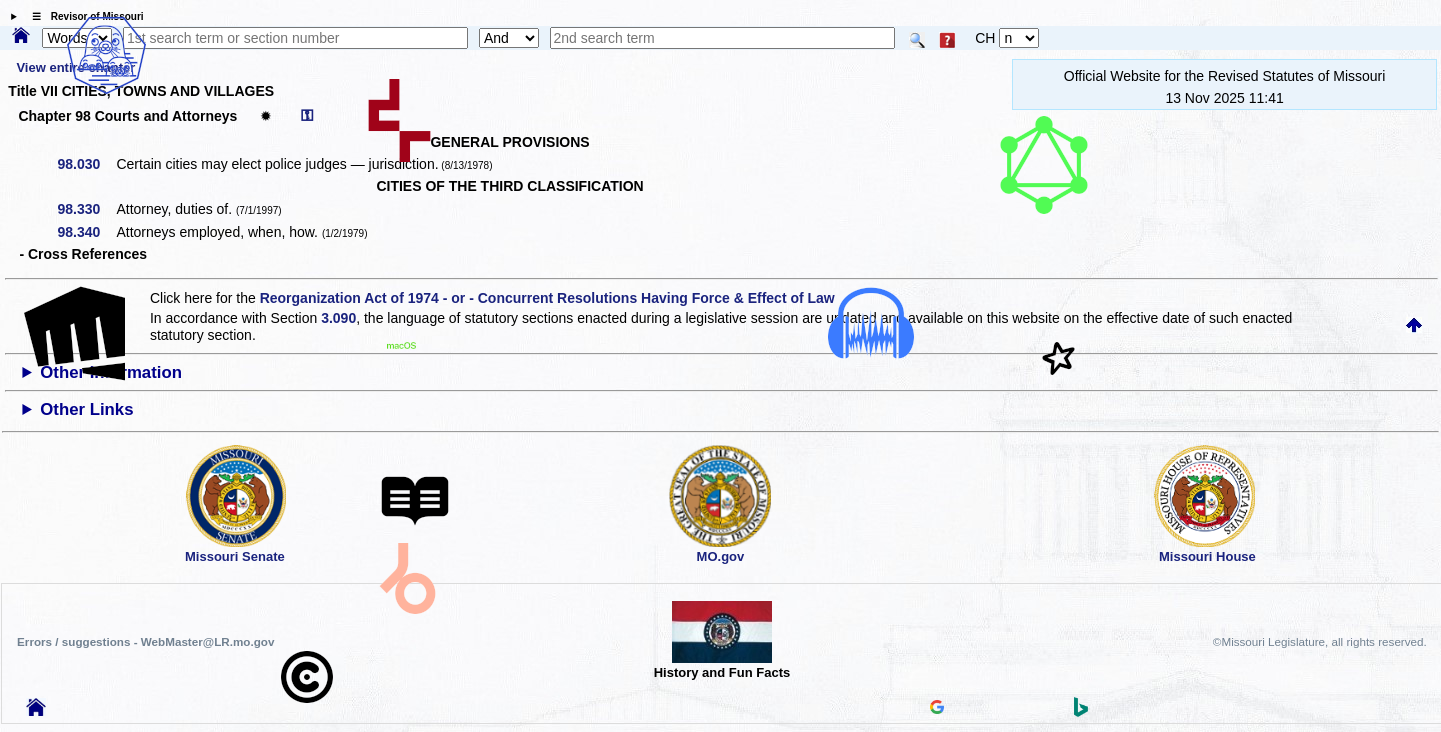 The height and width of the screenshot is (732, 1441). What do you see at coordinates (1058, 358) in the screenshot?
I see `apache spark logo` at bounding box center [1058, 358].